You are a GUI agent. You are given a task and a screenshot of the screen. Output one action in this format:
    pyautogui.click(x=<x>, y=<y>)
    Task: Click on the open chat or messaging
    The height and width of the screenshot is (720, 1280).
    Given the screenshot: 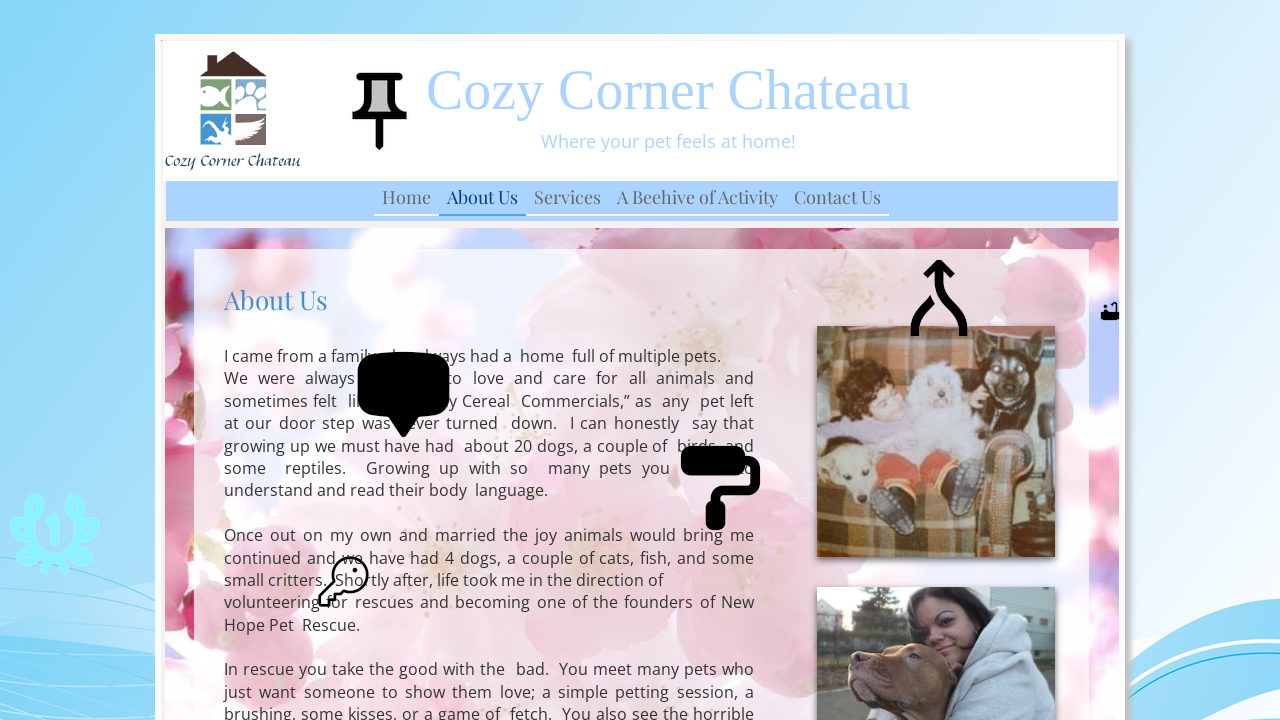 What is the action you would take?
    pyautogui.click(x=403, y=394)
    